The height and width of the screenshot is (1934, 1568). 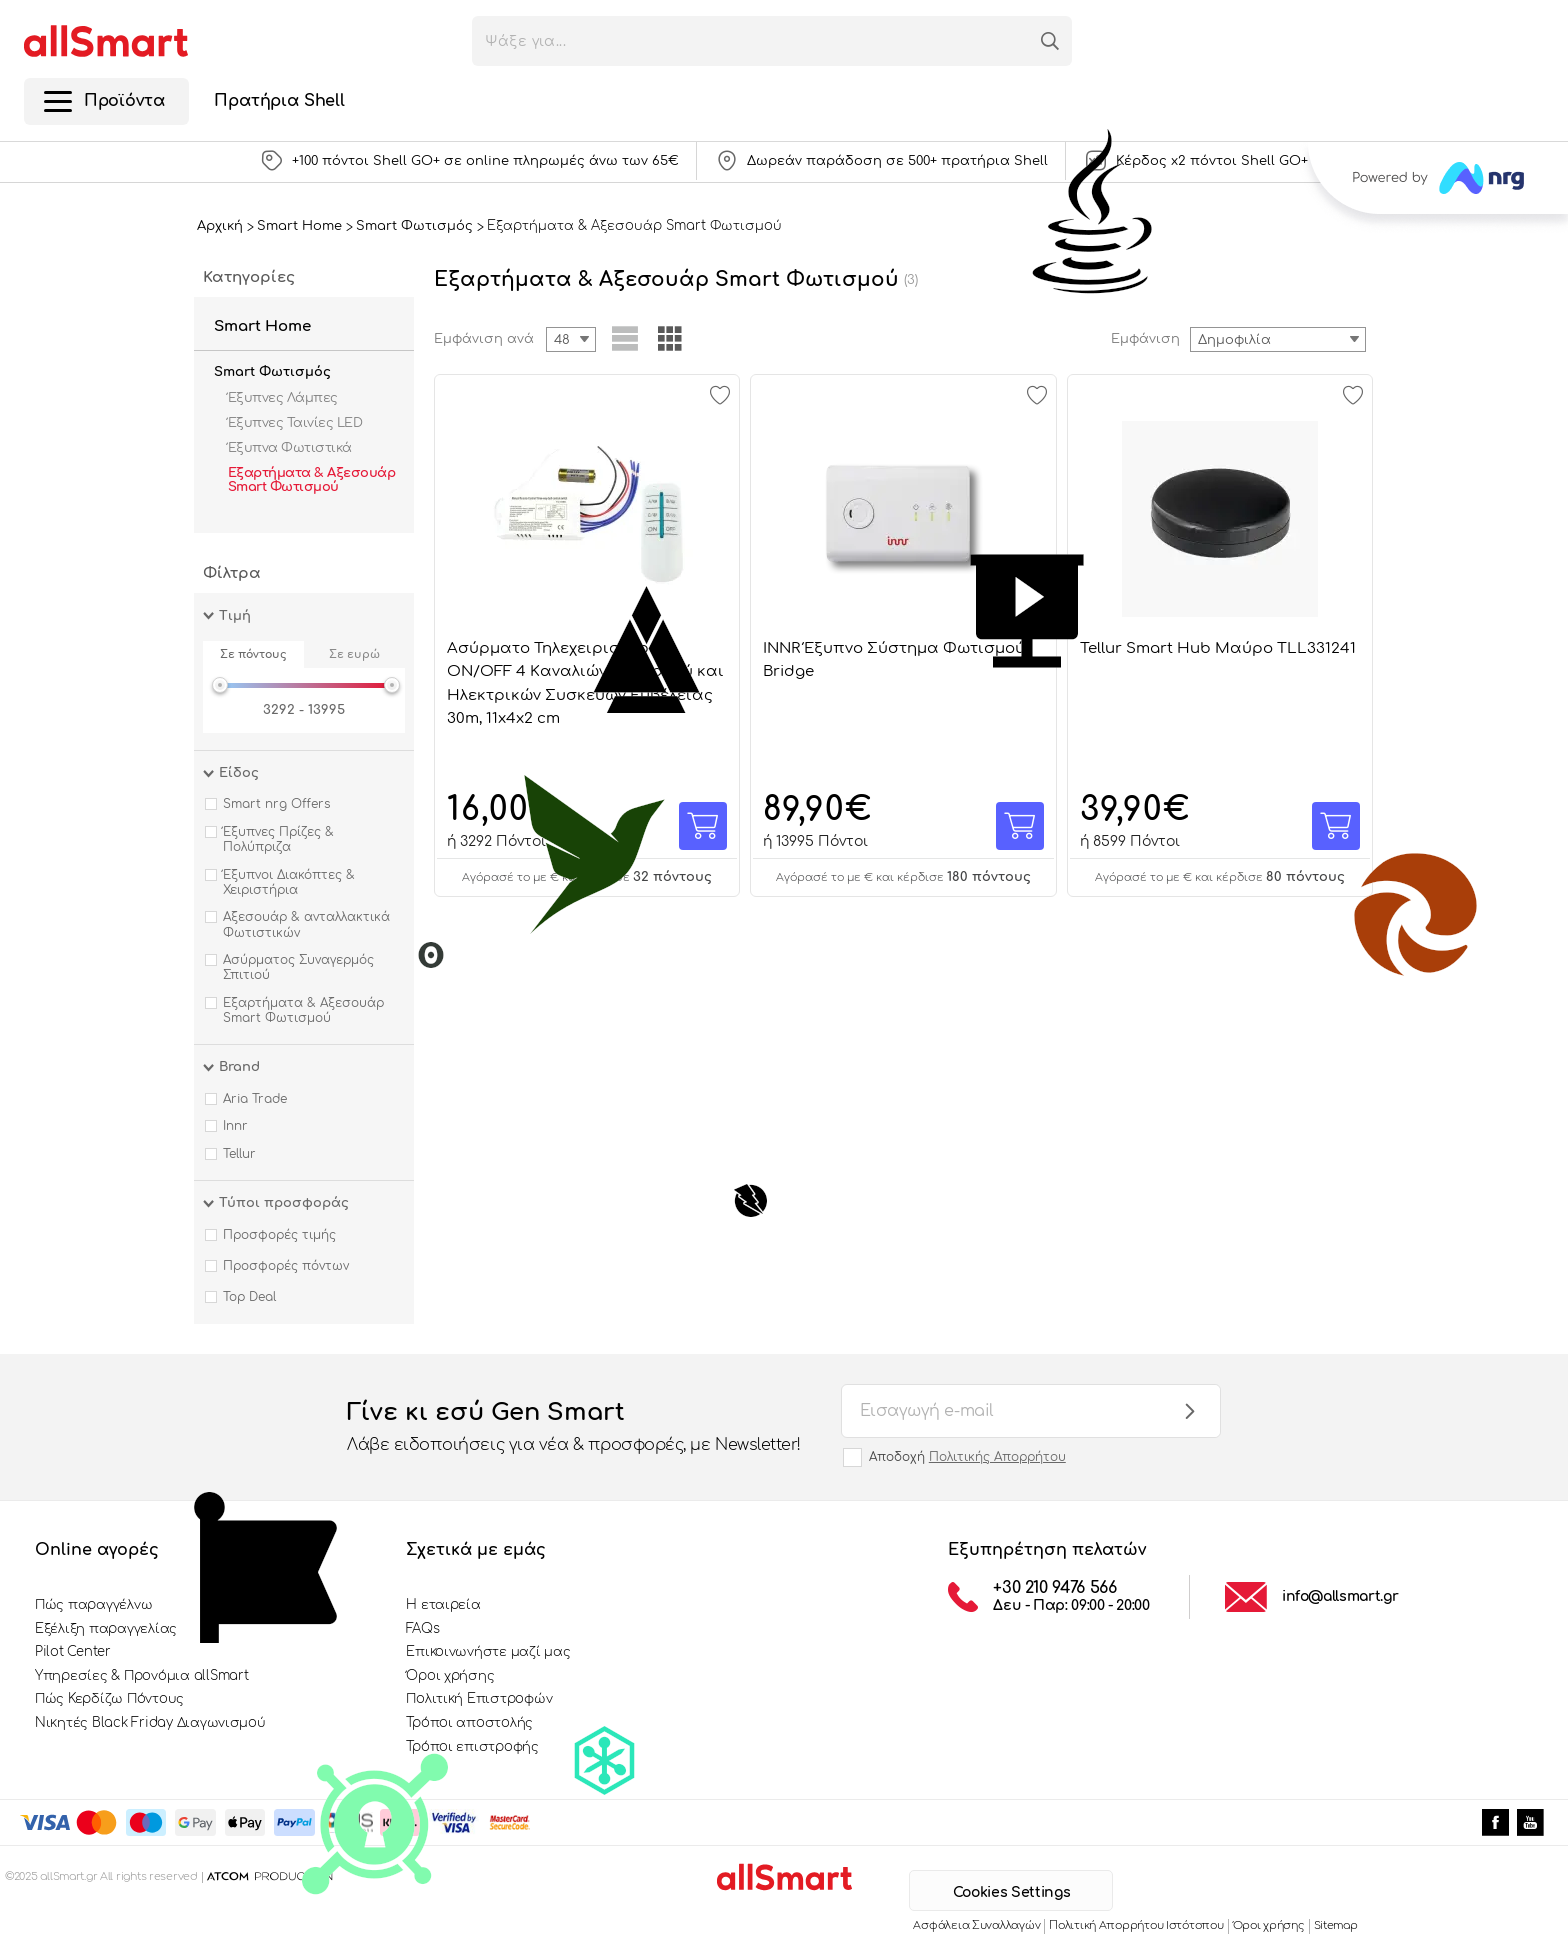 I want to click on open Observable data visualization platform, so click(x=431, y=955).